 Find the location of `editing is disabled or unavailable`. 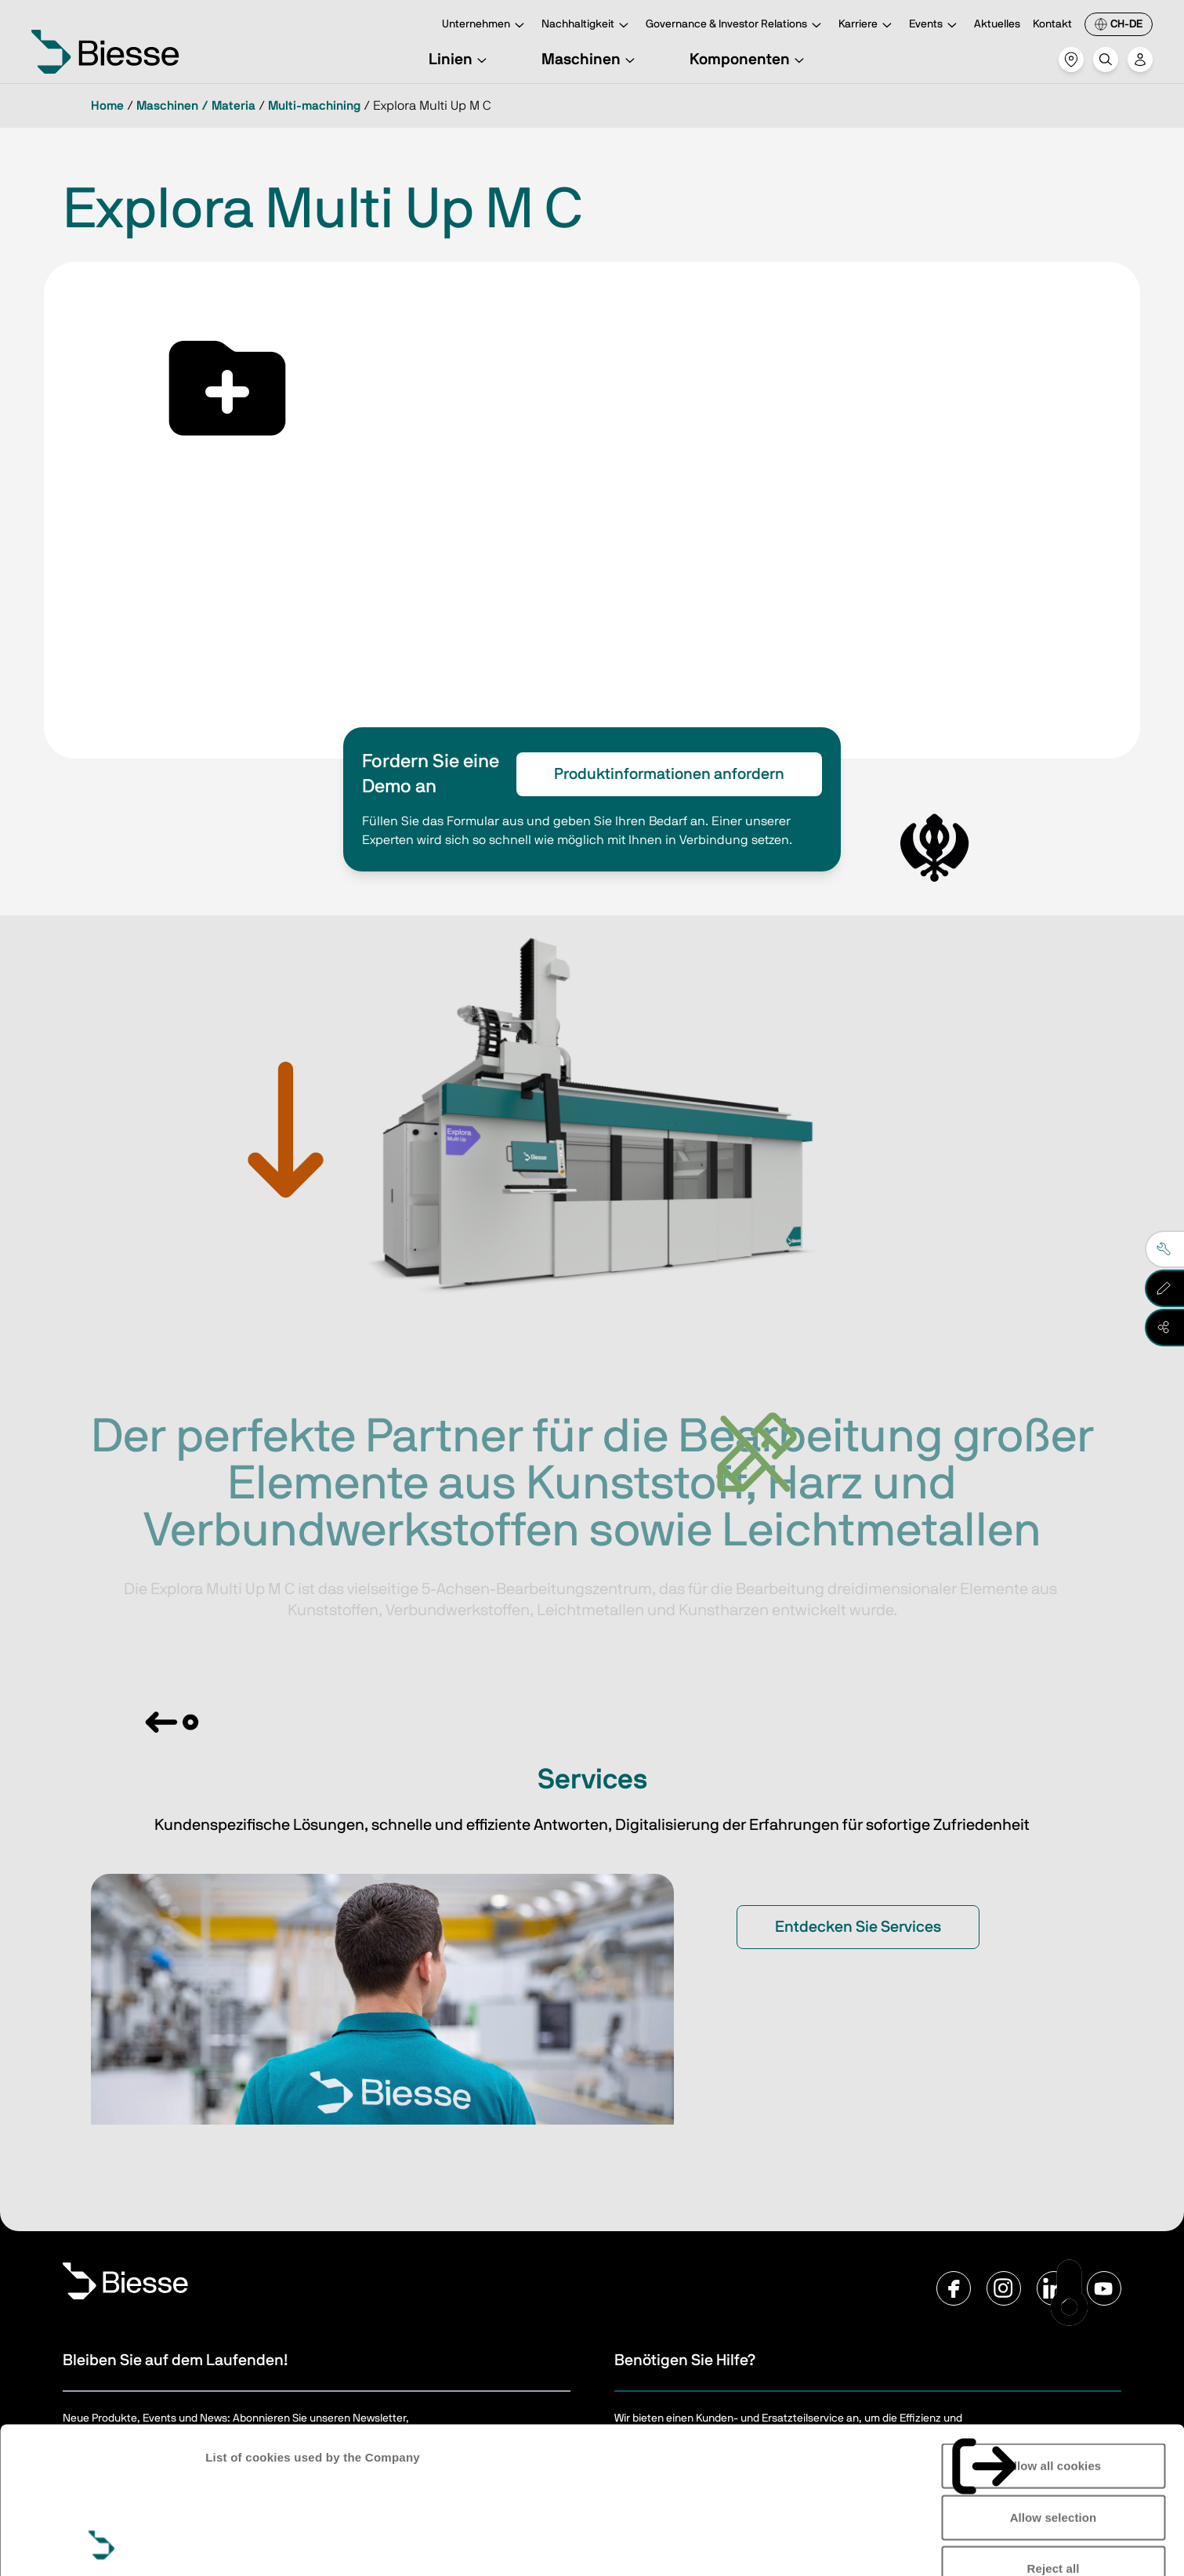

editing is disabled or unavailable is located at coordinates (755, 1454).